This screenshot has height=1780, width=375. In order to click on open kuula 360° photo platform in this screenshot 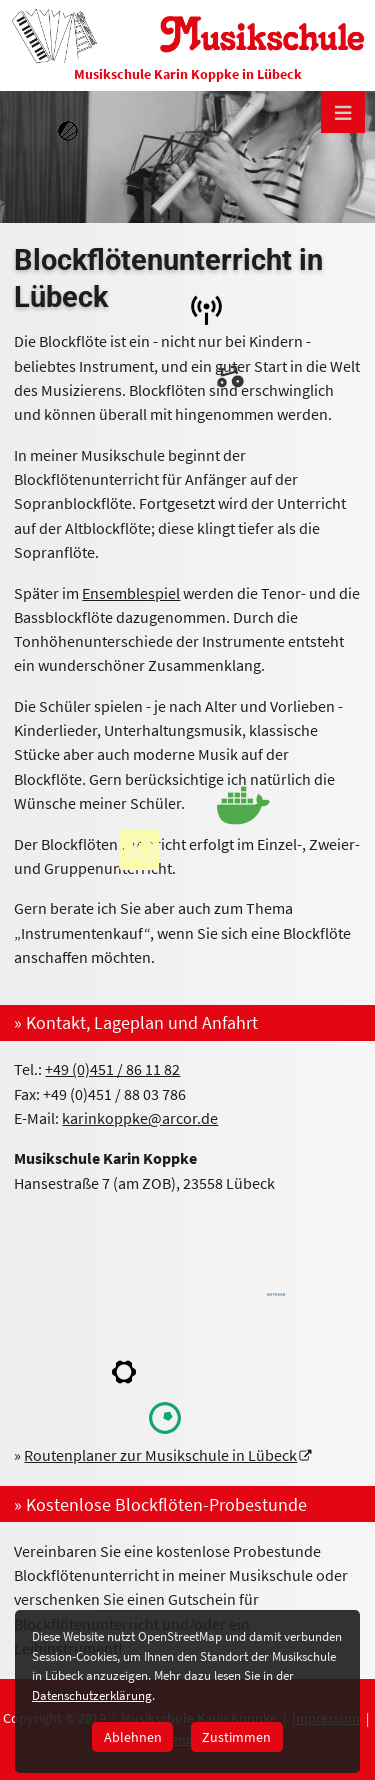, I will do `click(165, 1418)`.